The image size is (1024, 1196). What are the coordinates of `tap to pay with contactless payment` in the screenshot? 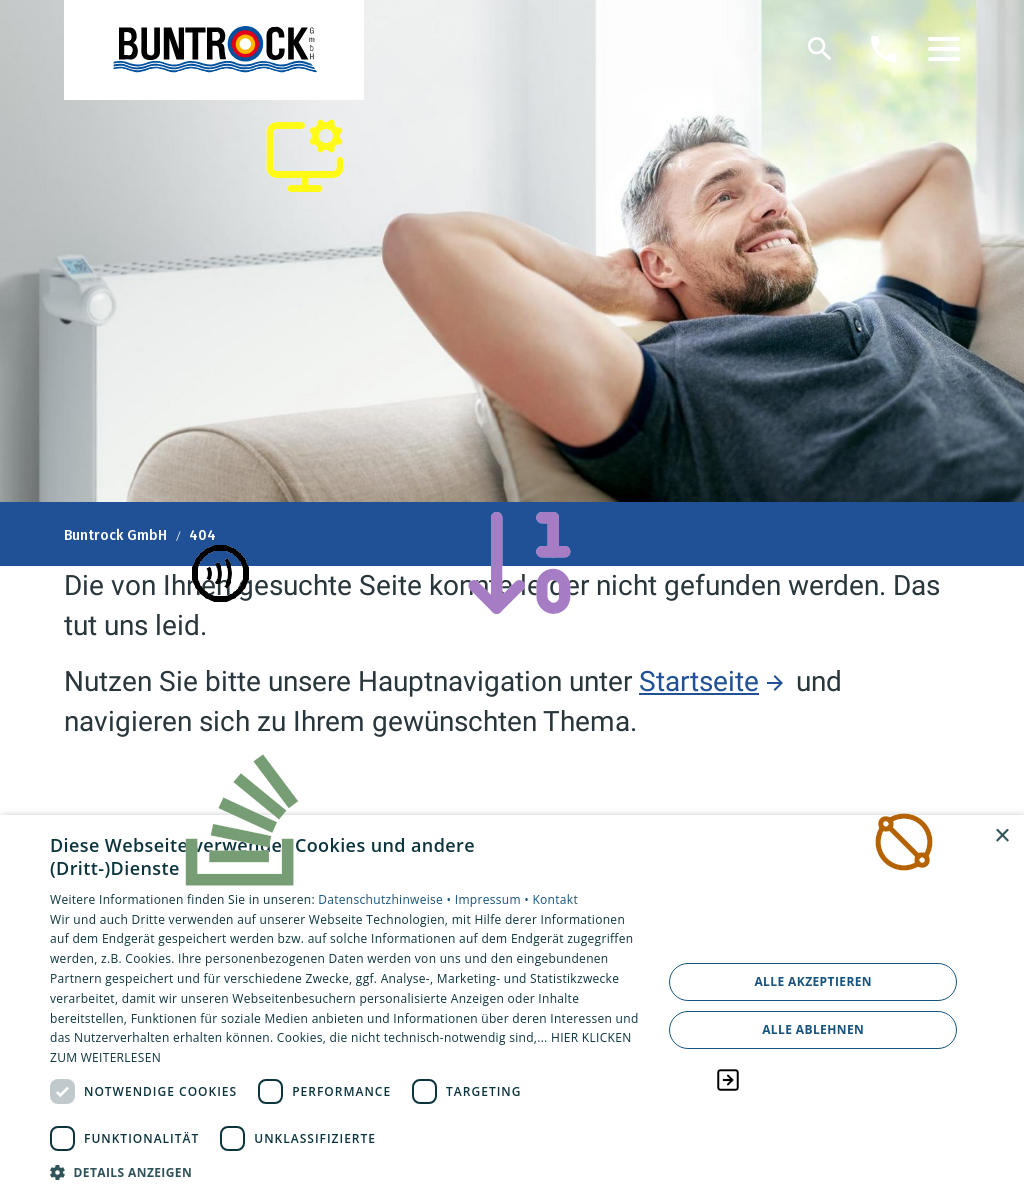 It's located at (220, 573).